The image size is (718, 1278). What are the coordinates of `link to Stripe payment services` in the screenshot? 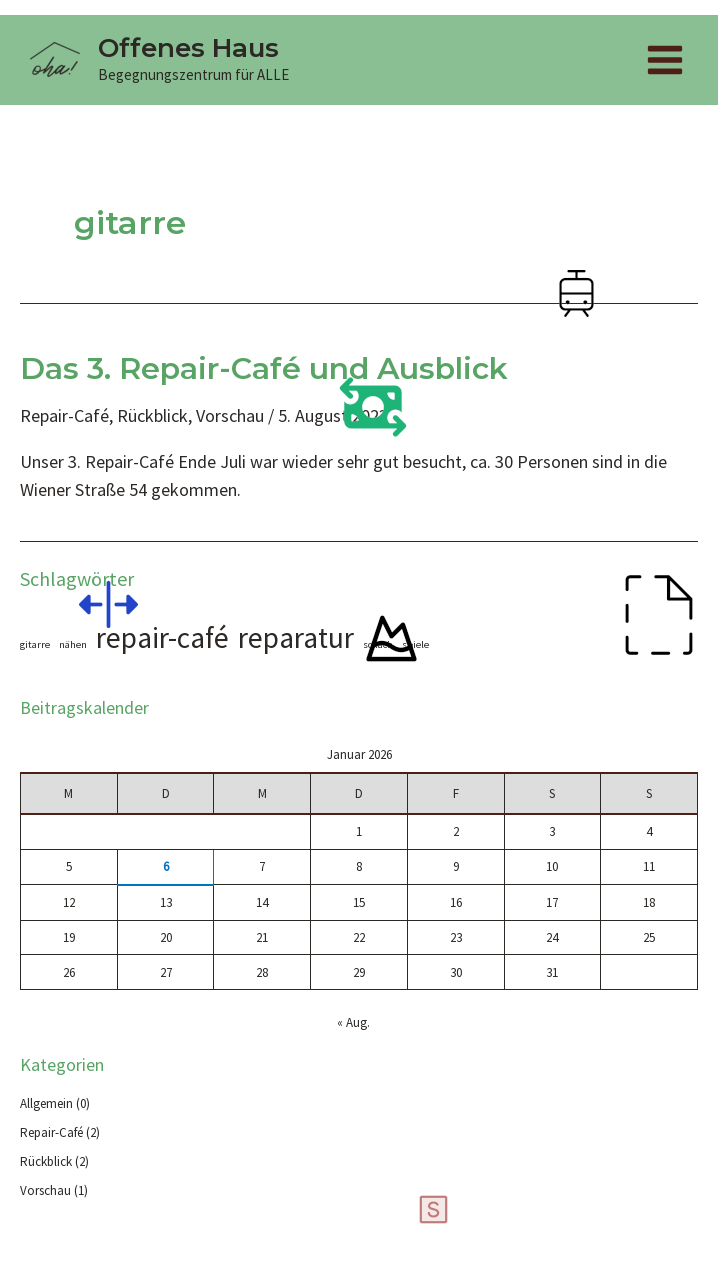 It's located at (433, 1209).